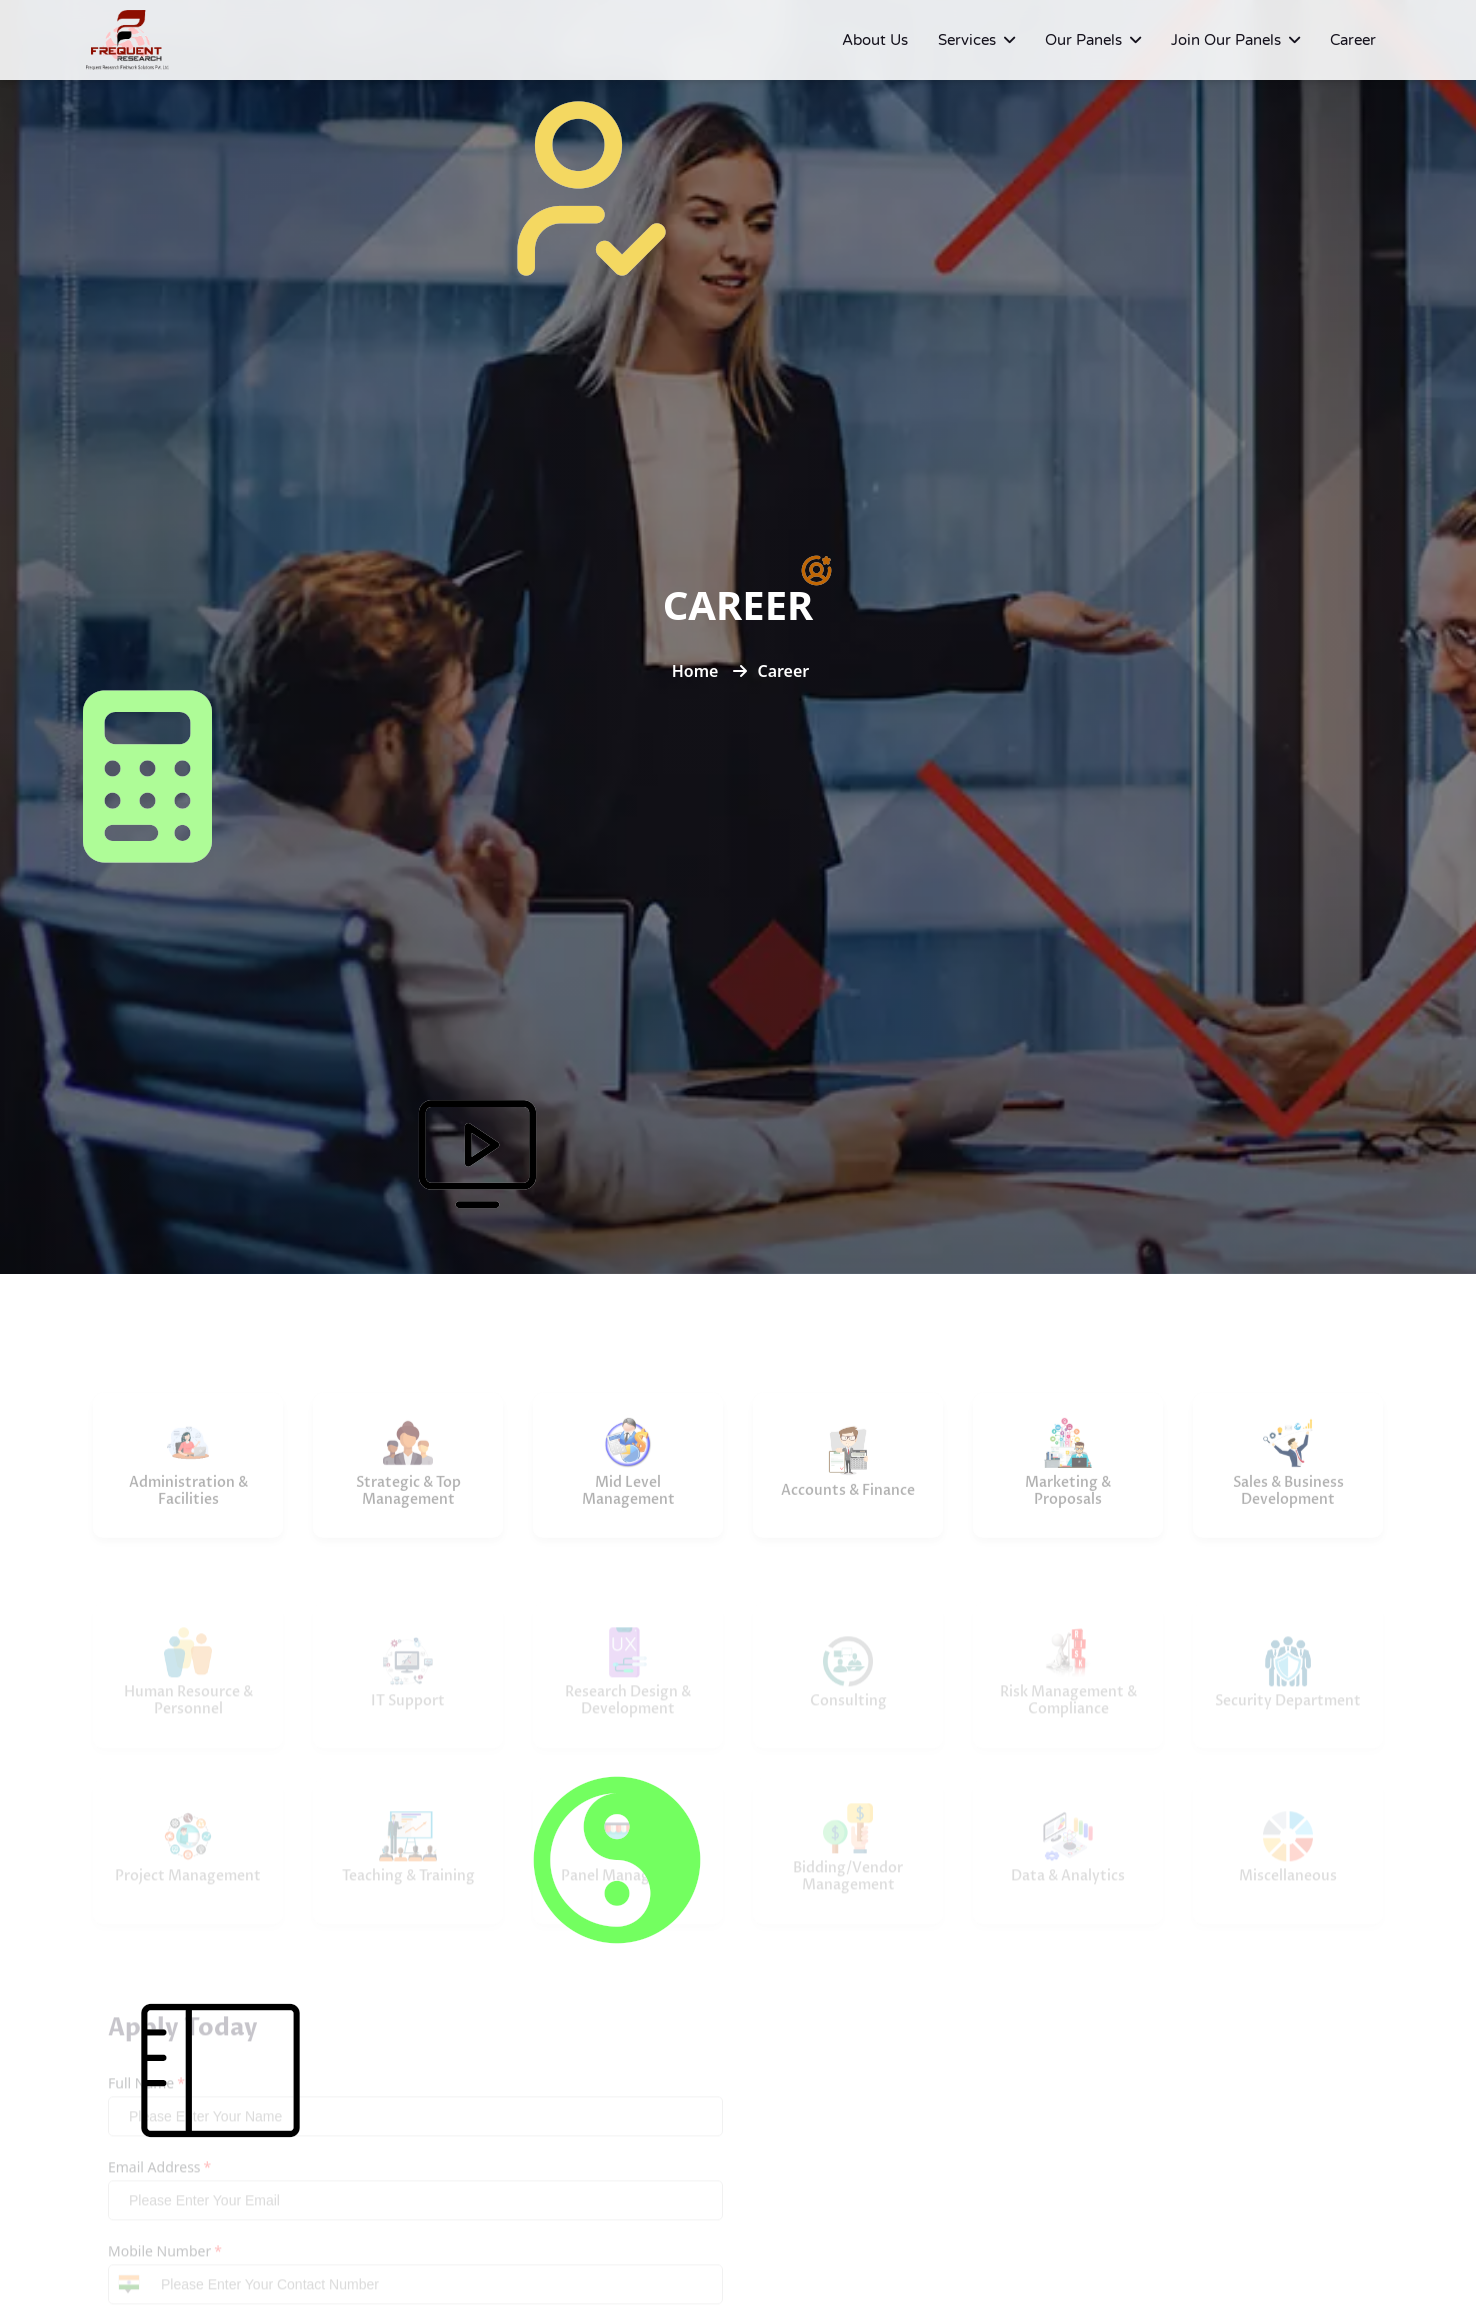  I want to click on access user profile settings, so click(816, 570).